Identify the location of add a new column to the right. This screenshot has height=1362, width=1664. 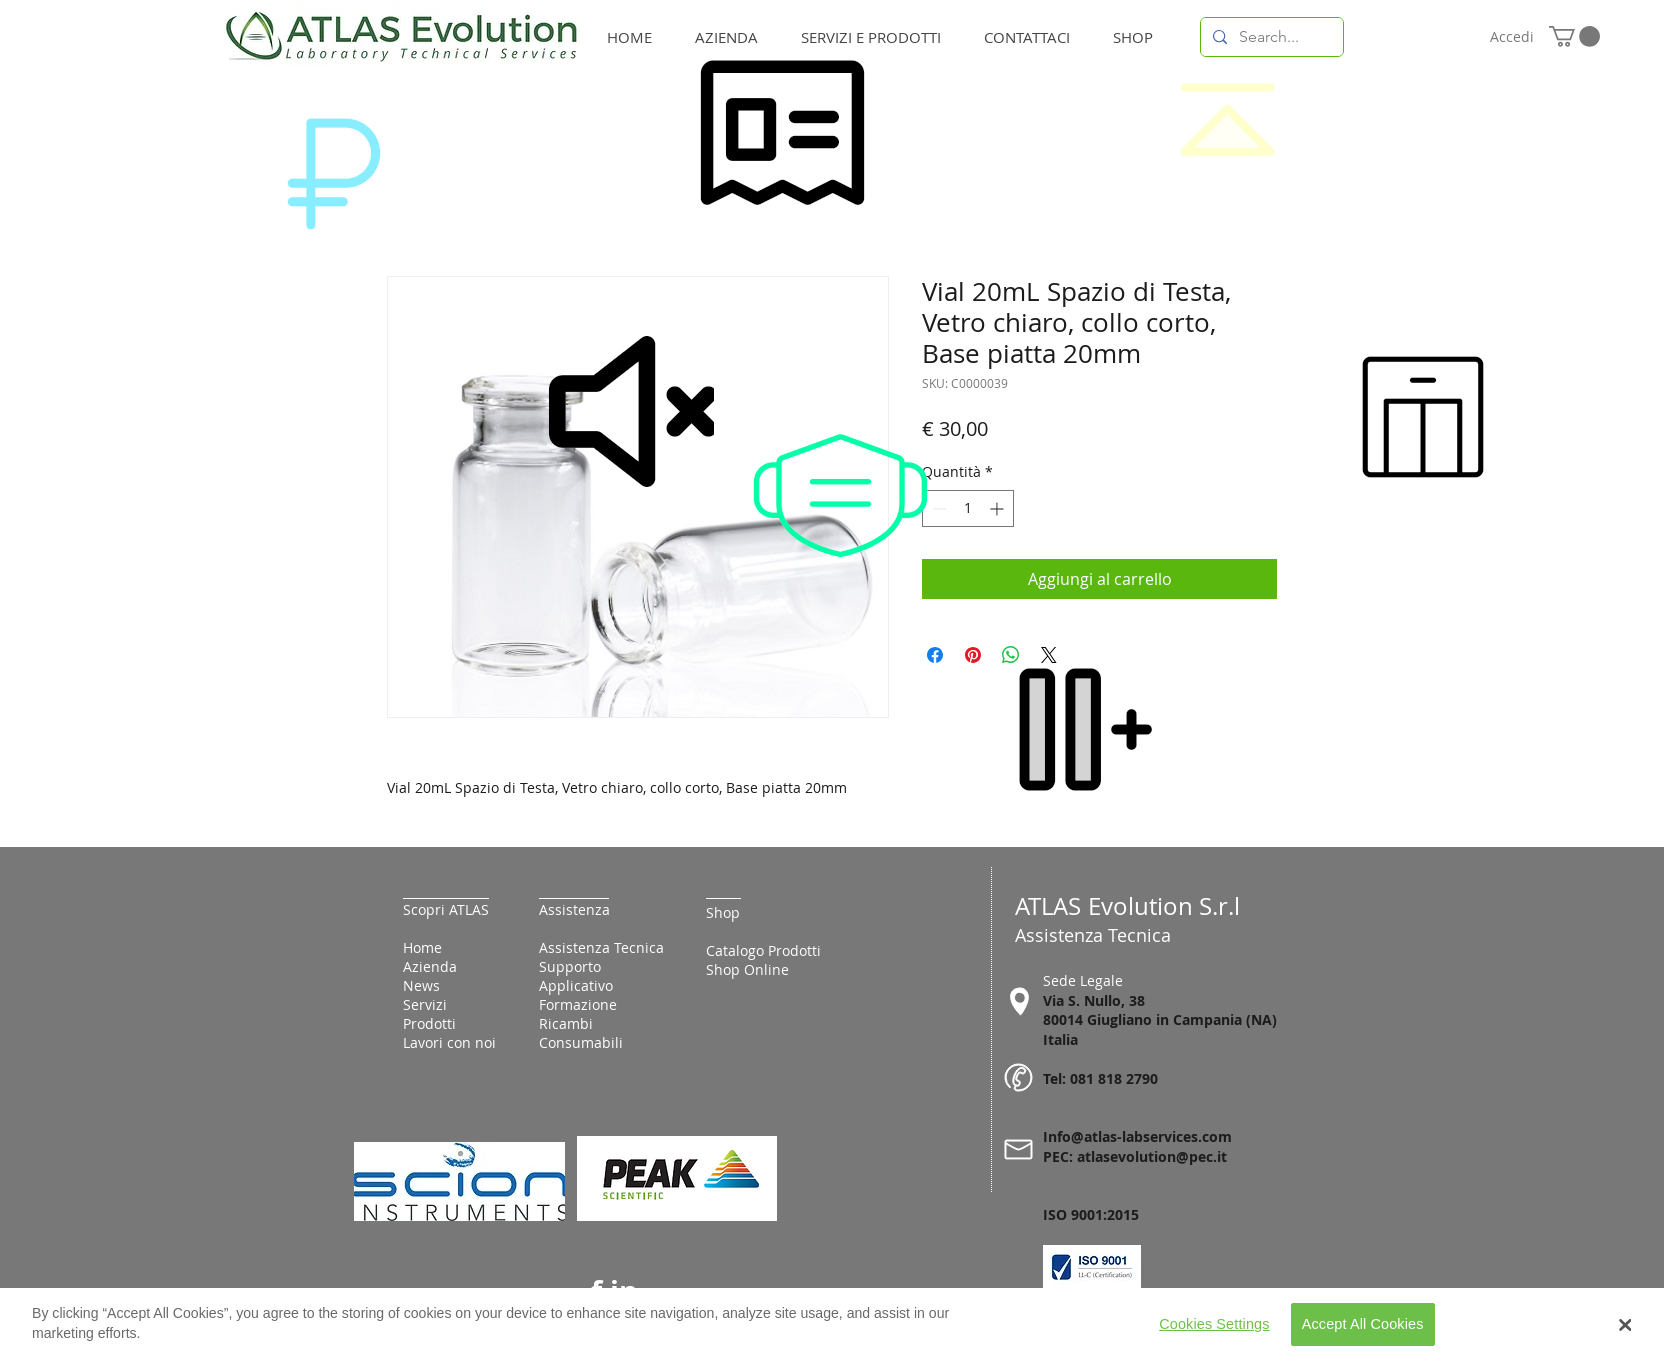
(1075, 729).